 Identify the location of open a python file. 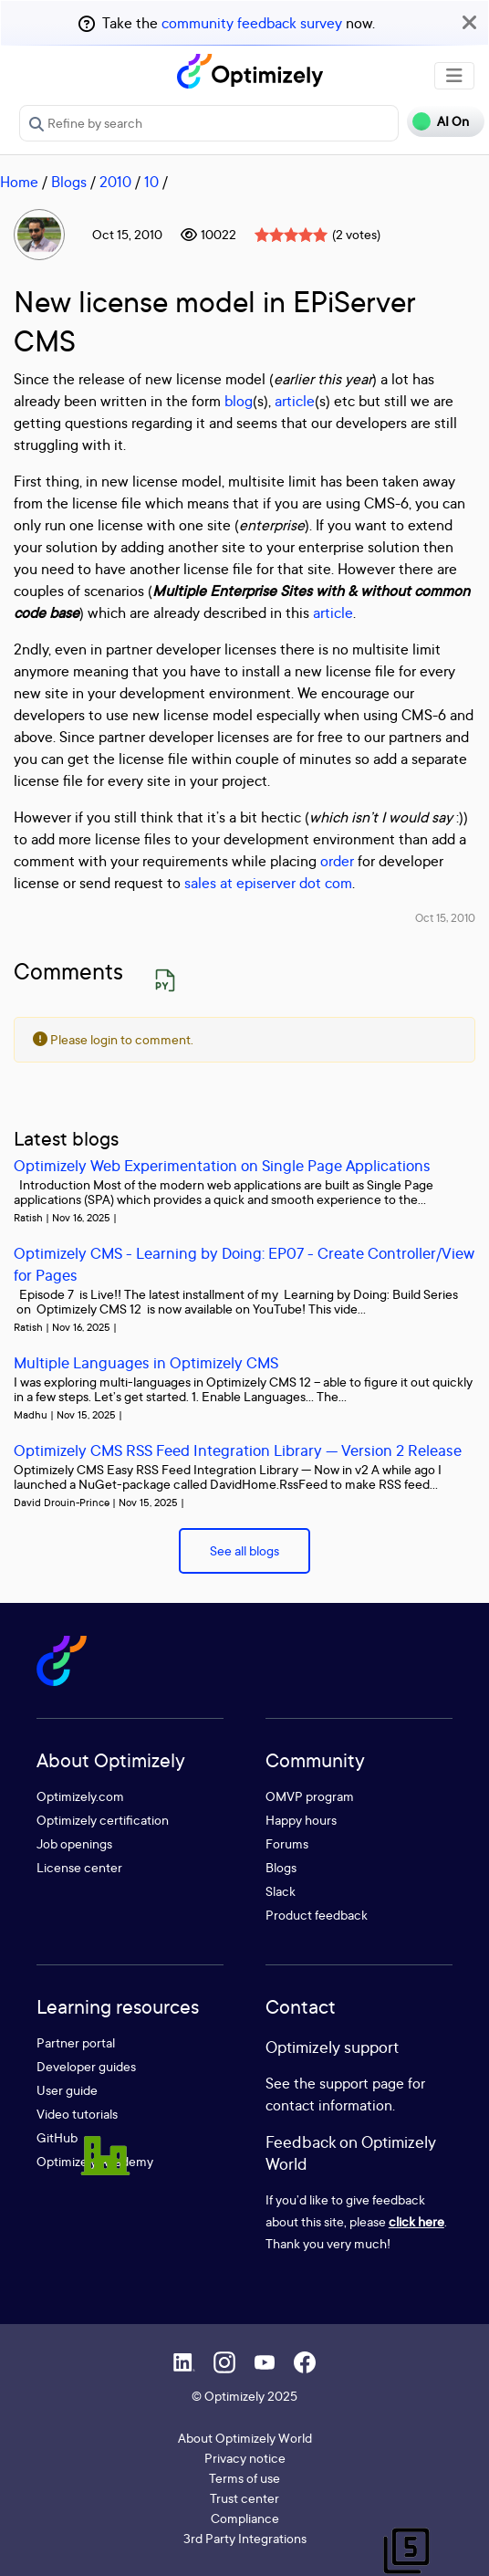
(165, 980).